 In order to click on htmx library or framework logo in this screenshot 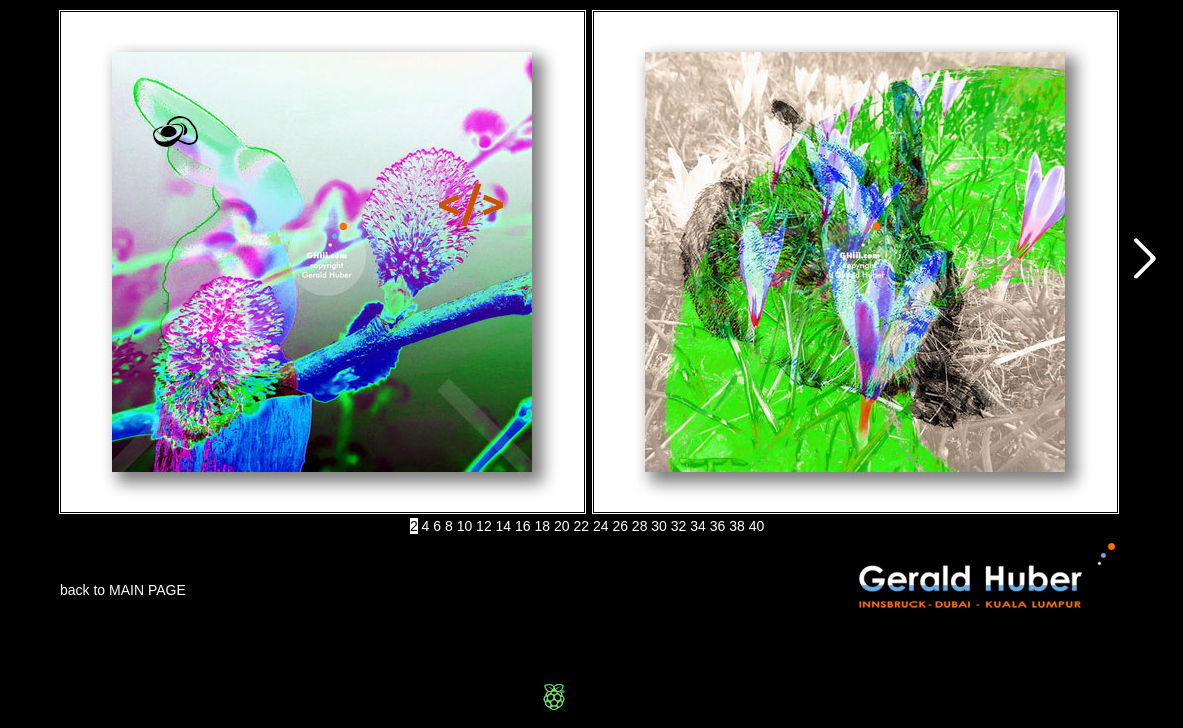, I will do `click(471, 205)`.